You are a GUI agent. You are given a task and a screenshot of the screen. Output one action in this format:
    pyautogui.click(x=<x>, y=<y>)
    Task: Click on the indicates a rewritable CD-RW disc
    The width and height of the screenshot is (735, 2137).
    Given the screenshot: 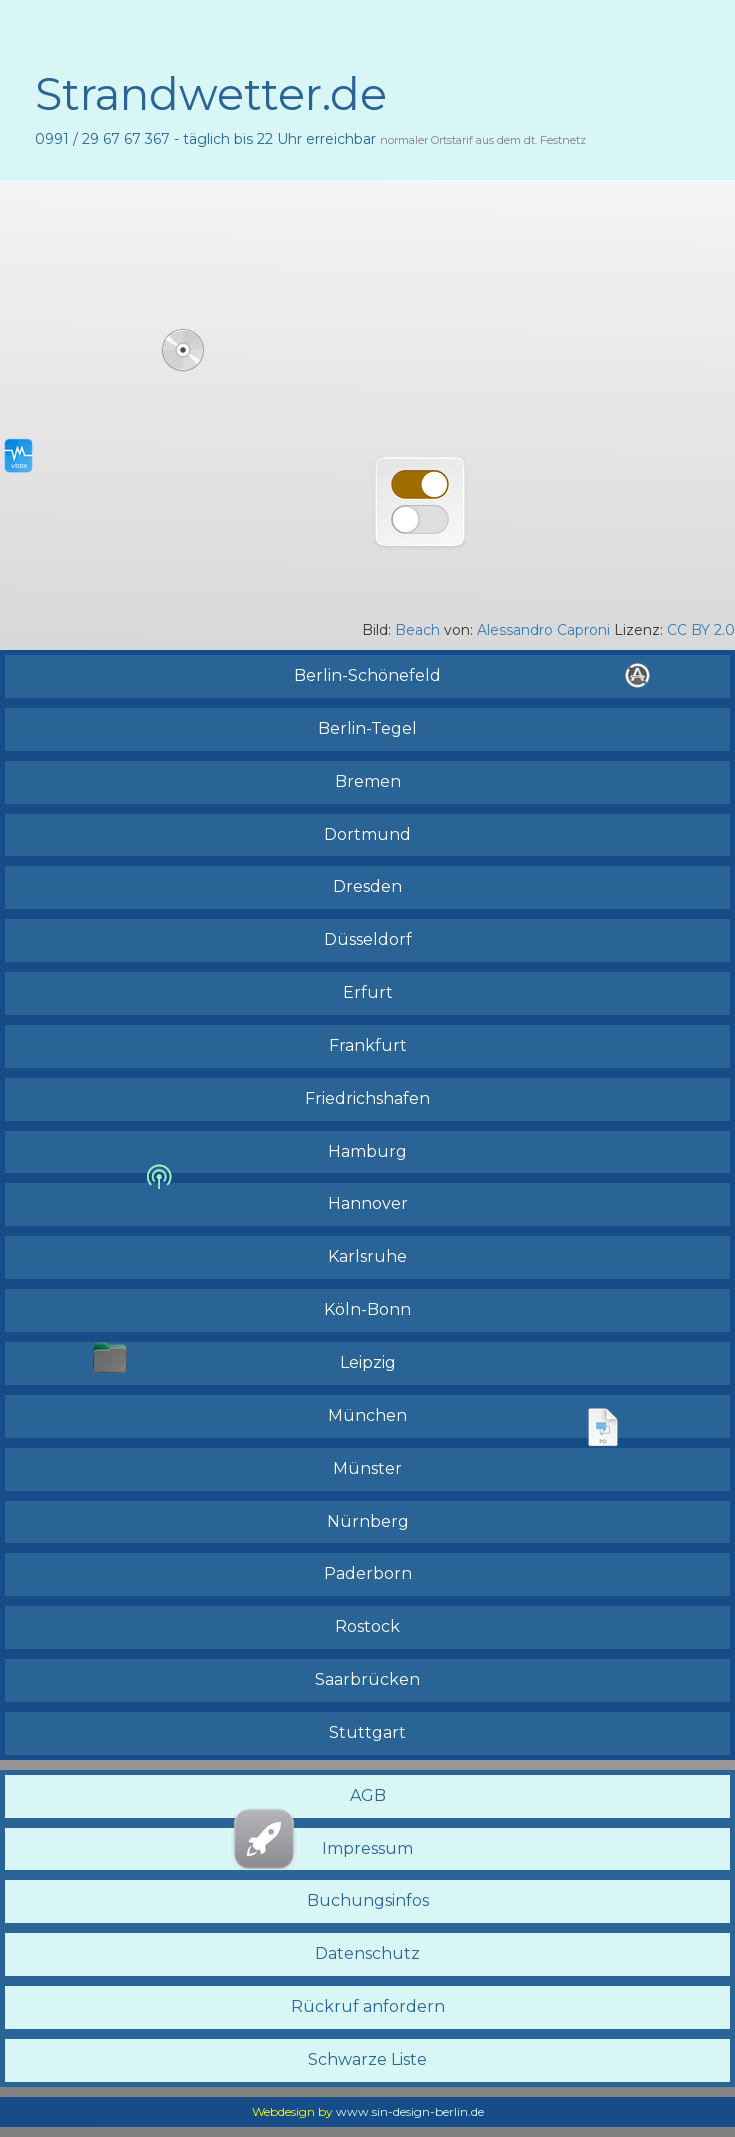 What is the action you would take?
    pyautogui.click(x=183, y=350)
    